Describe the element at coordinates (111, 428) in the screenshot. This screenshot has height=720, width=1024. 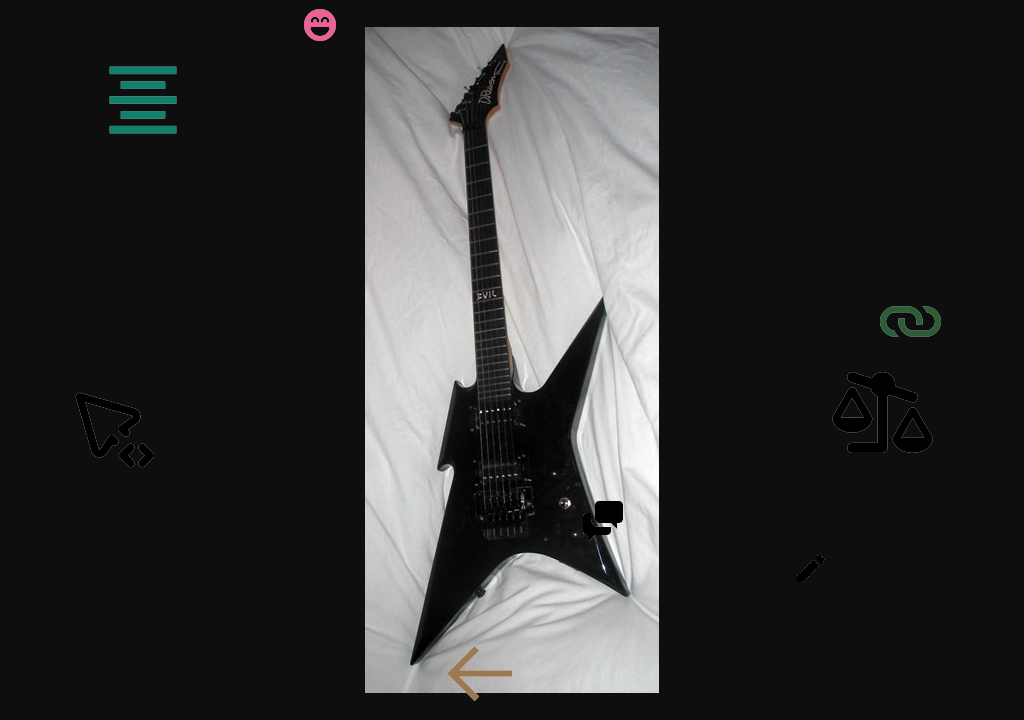
I see `access developer cursor or pointer settings` at that location.